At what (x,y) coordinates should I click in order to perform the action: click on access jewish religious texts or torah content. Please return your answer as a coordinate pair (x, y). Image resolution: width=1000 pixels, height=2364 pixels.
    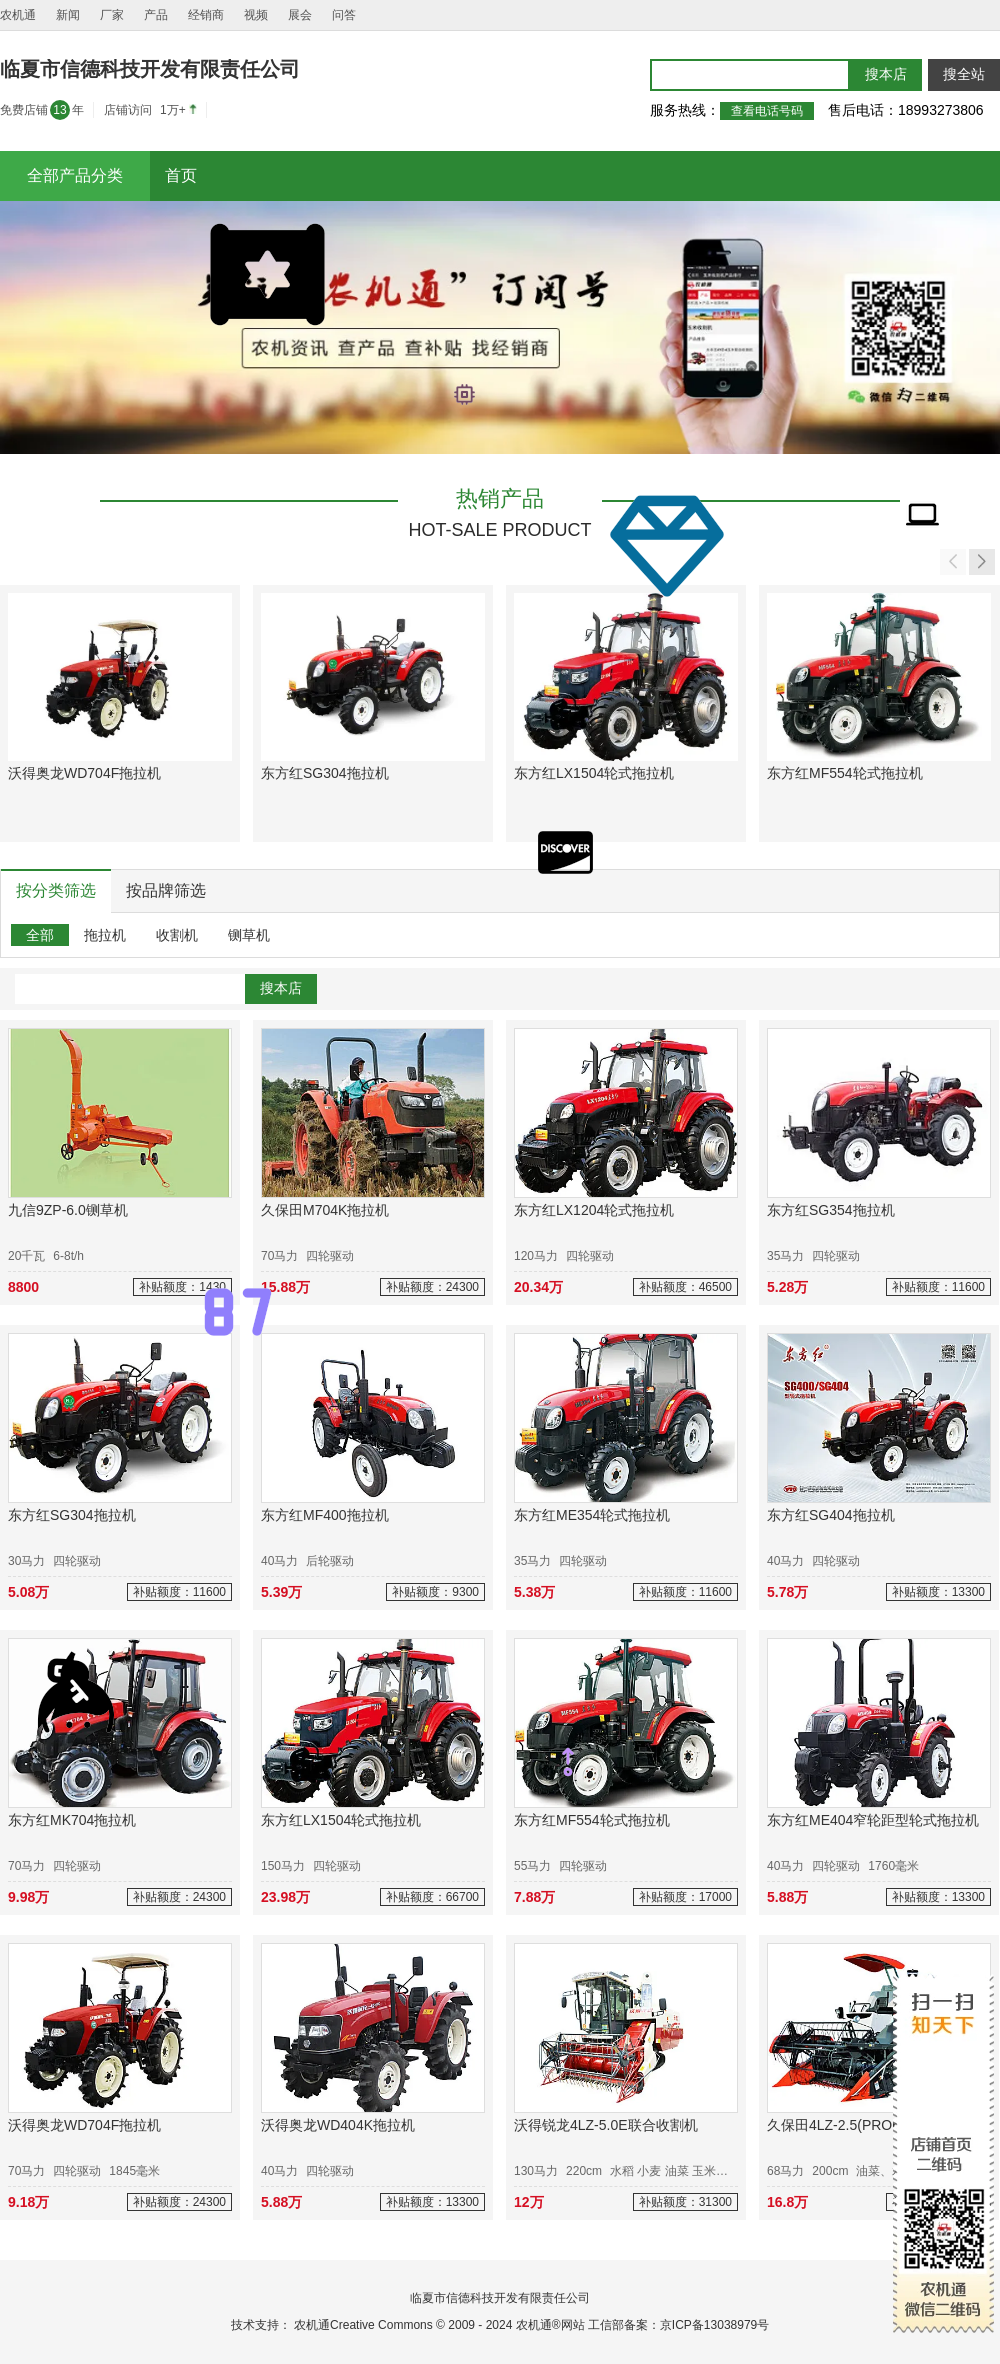
    Looking at the image, I should click on (267, 274).